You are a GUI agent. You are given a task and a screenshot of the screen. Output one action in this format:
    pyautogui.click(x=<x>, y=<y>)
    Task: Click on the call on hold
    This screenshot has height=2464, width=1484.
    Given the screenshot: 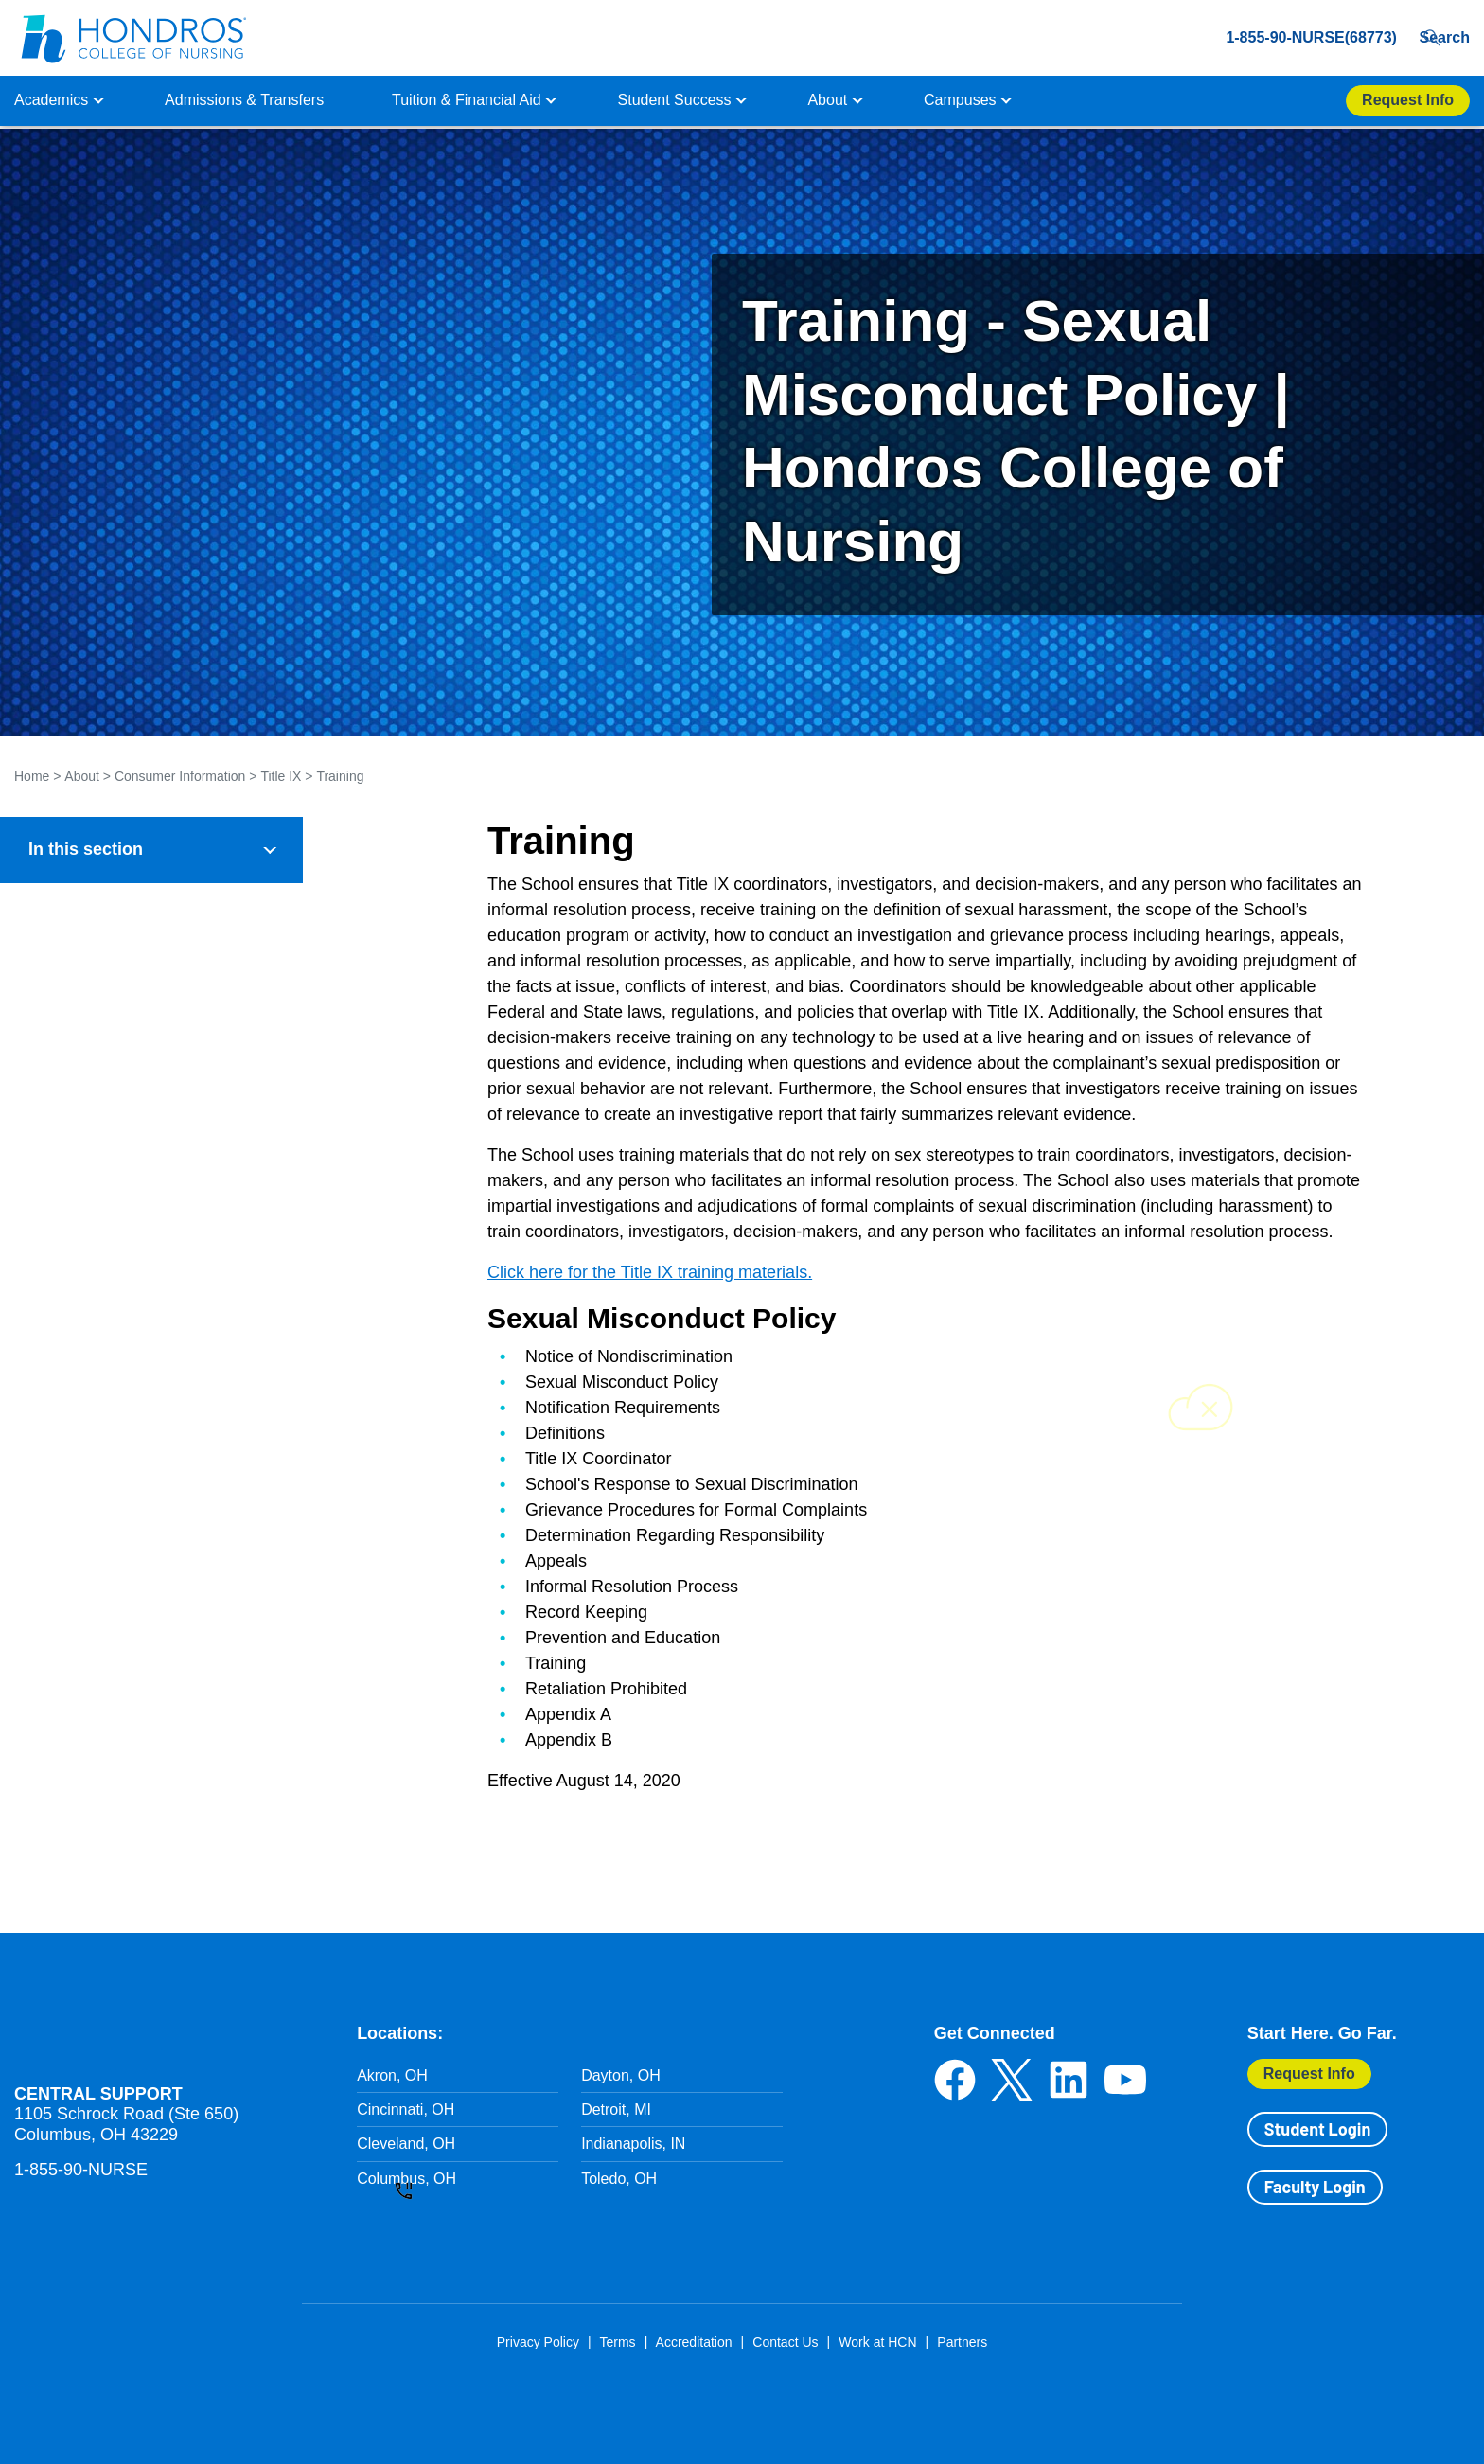 What is the action you would take?
    pyautogui.click(x=403, y=2190)
    